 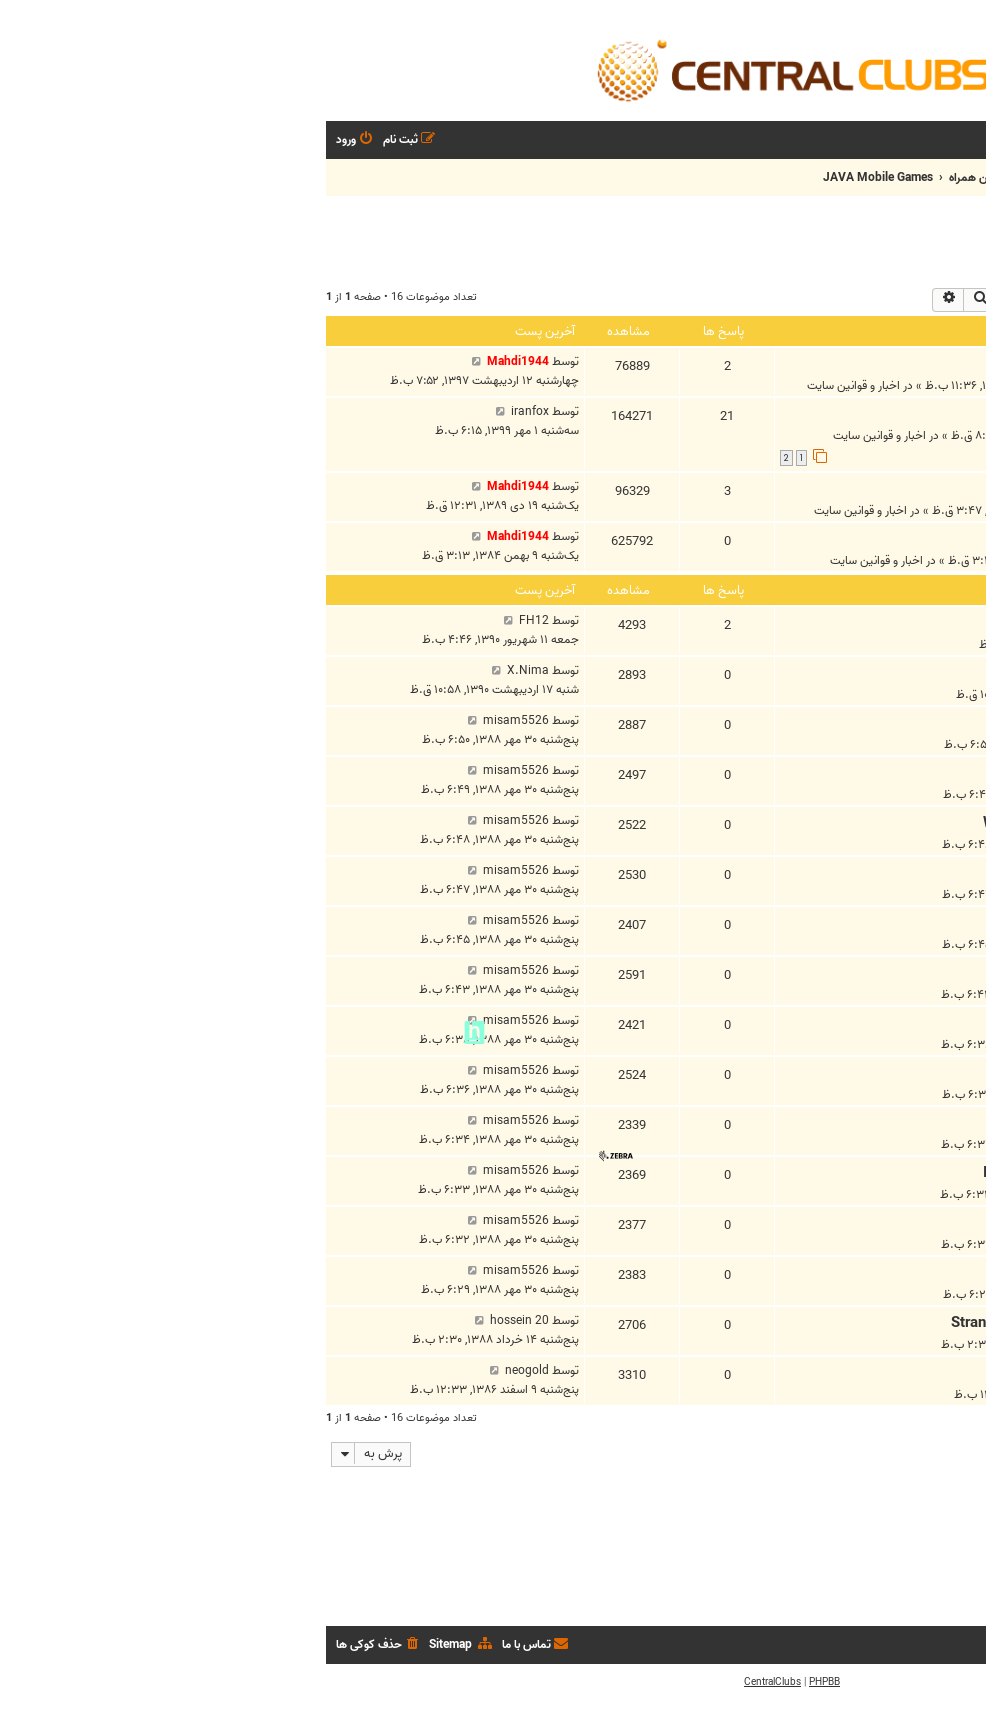 What do you see at coordinates (616, 1156) in the screenshot?
I see `zebra technologies company logo` at bounding box center [616, 1156].